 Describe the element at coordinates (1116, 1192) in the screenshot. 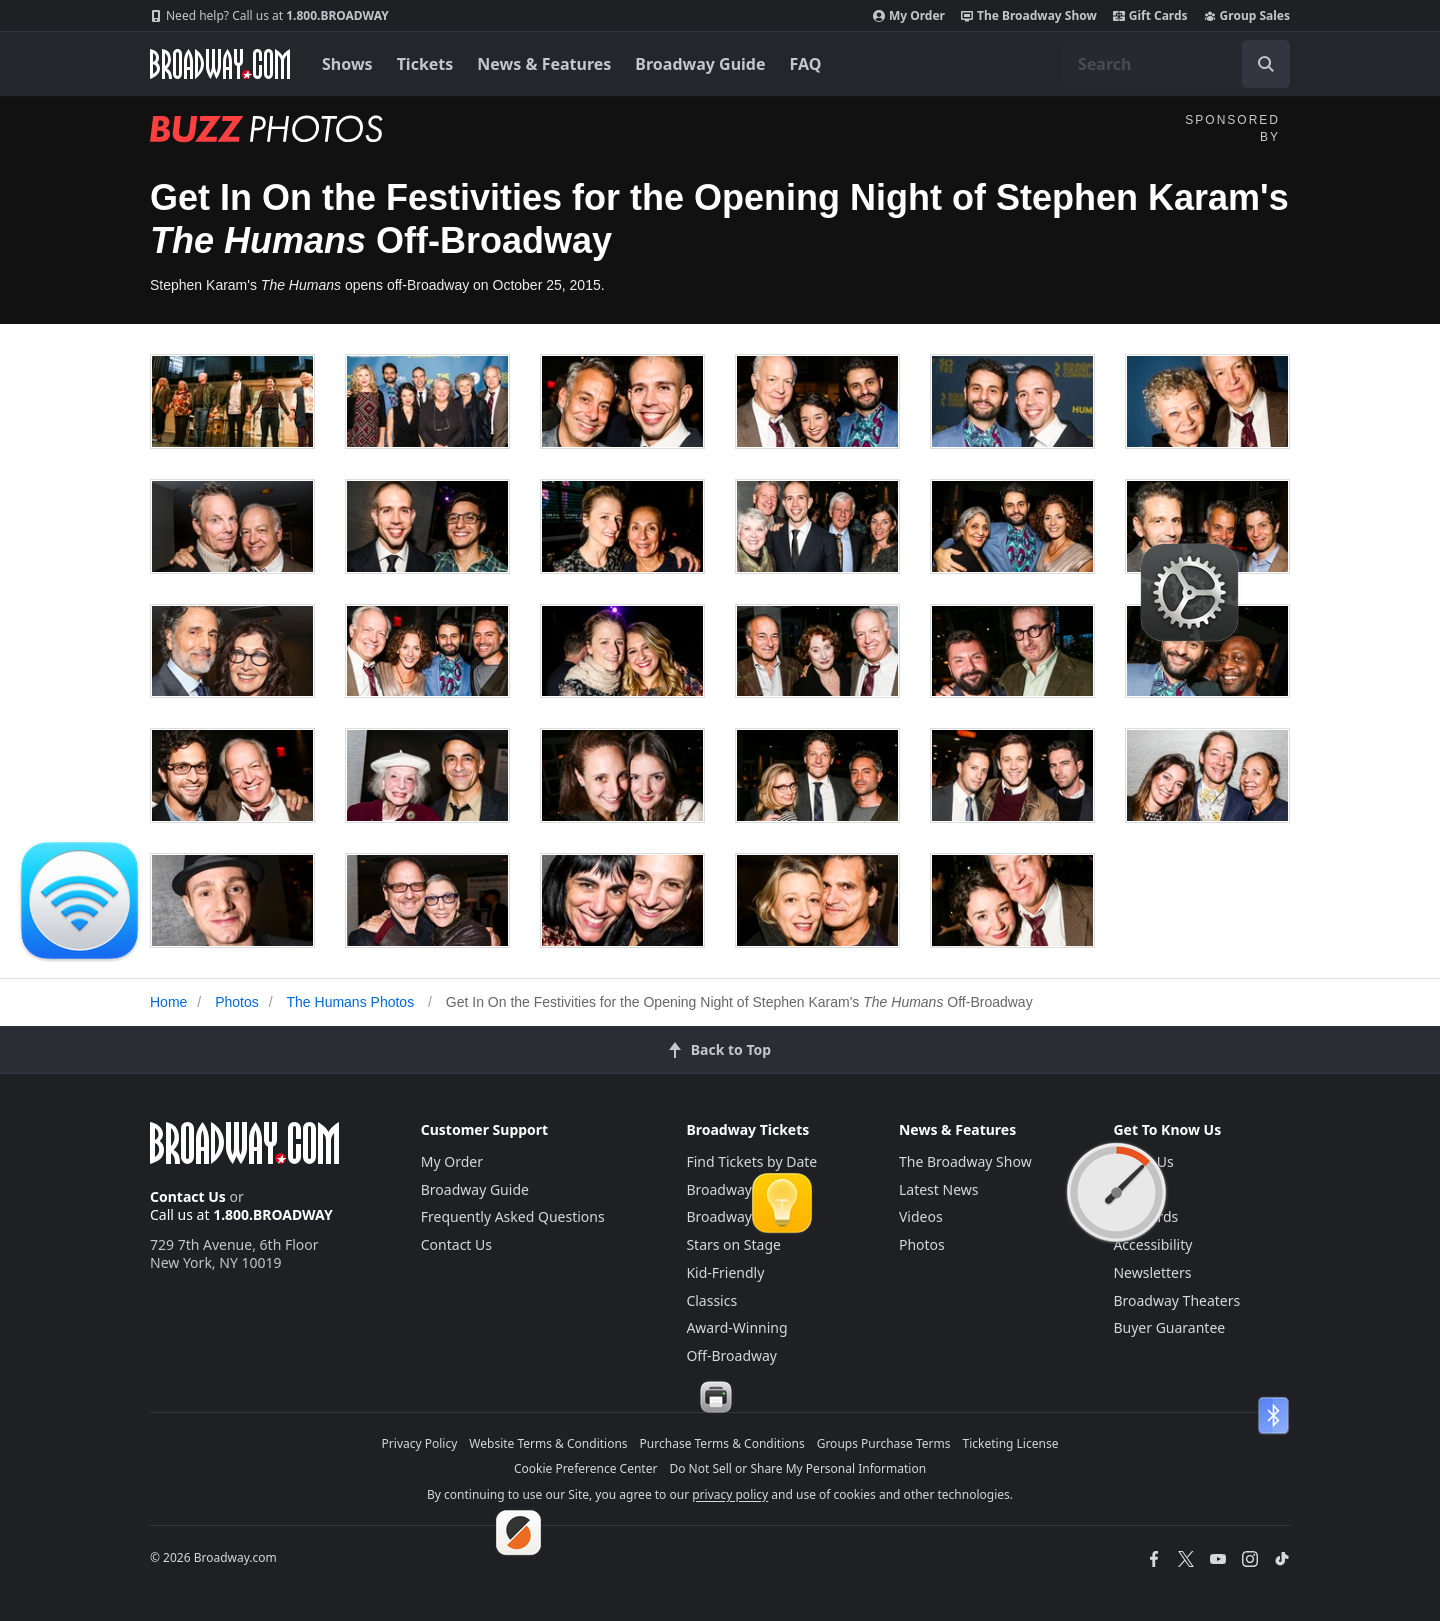

I see `open sysprof system profiler application` at that location.